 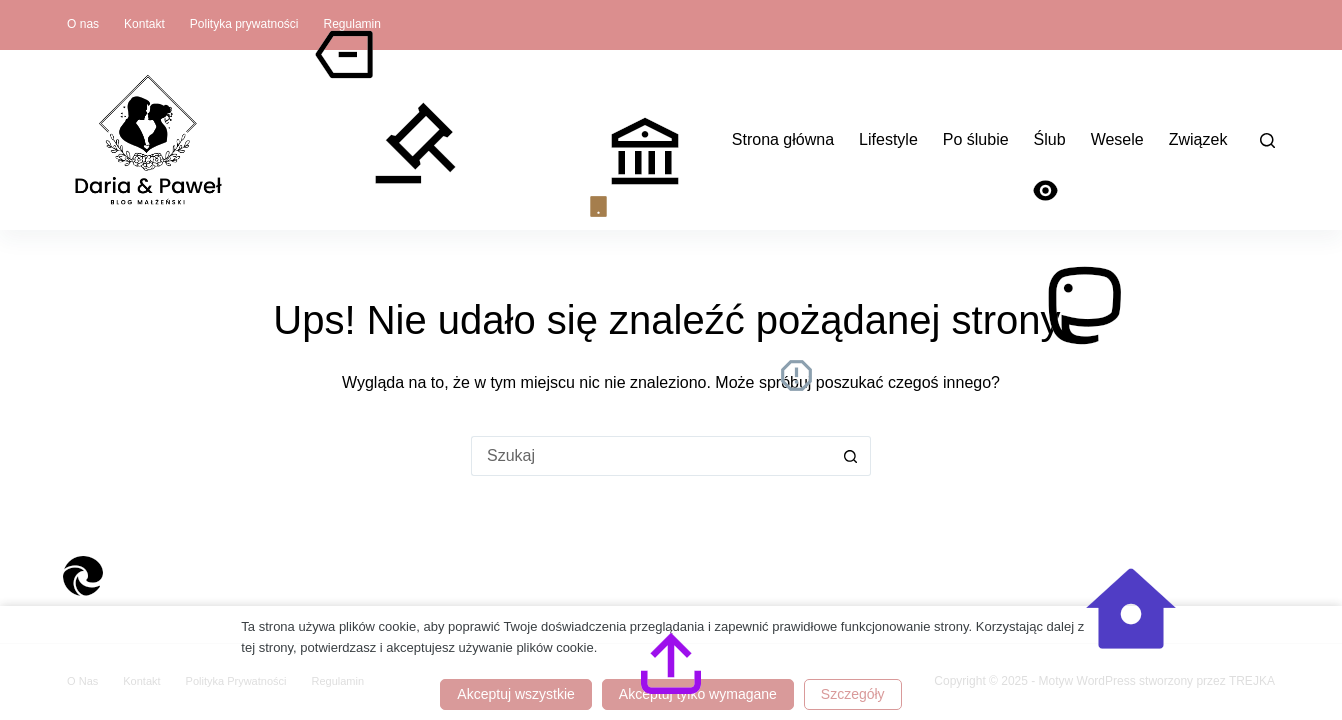 I want to click on open mastodon app, so click(x=1083, y=305).